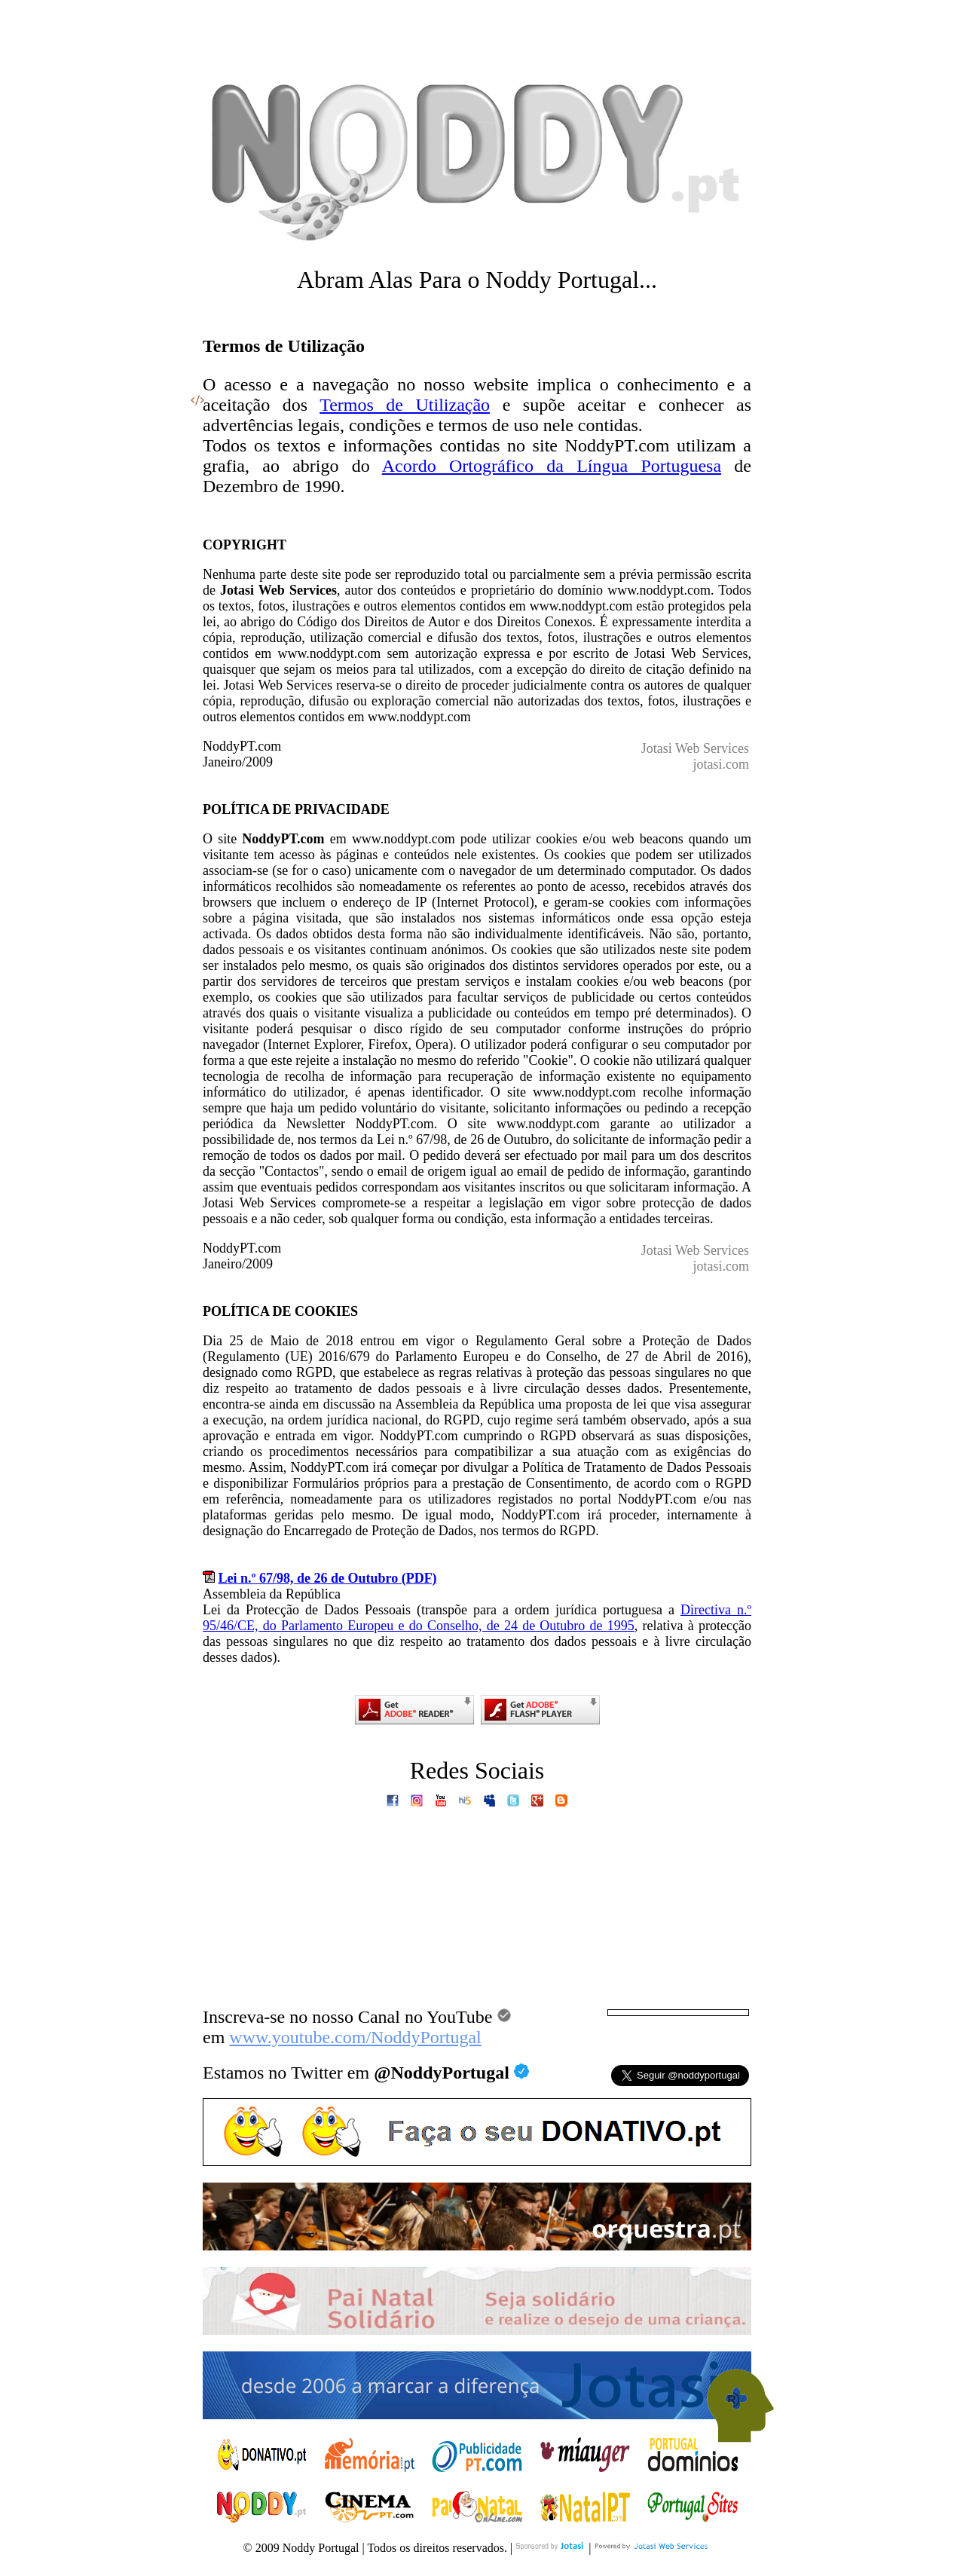  What do you see at coordinates (740, 2406) in the screenshot?
I see `access mental health resources` at bounding box center [740, 2406].